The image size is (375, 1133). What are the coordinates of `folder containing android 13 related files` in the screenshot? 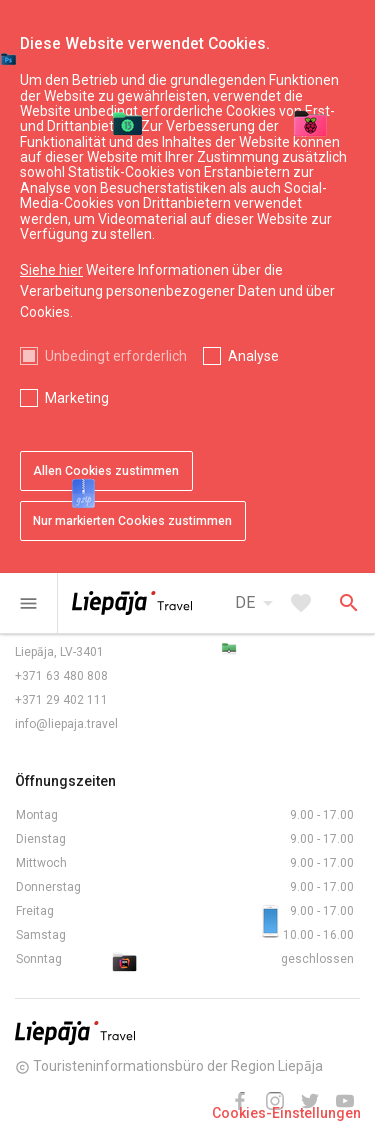 It's located at (127, 124).